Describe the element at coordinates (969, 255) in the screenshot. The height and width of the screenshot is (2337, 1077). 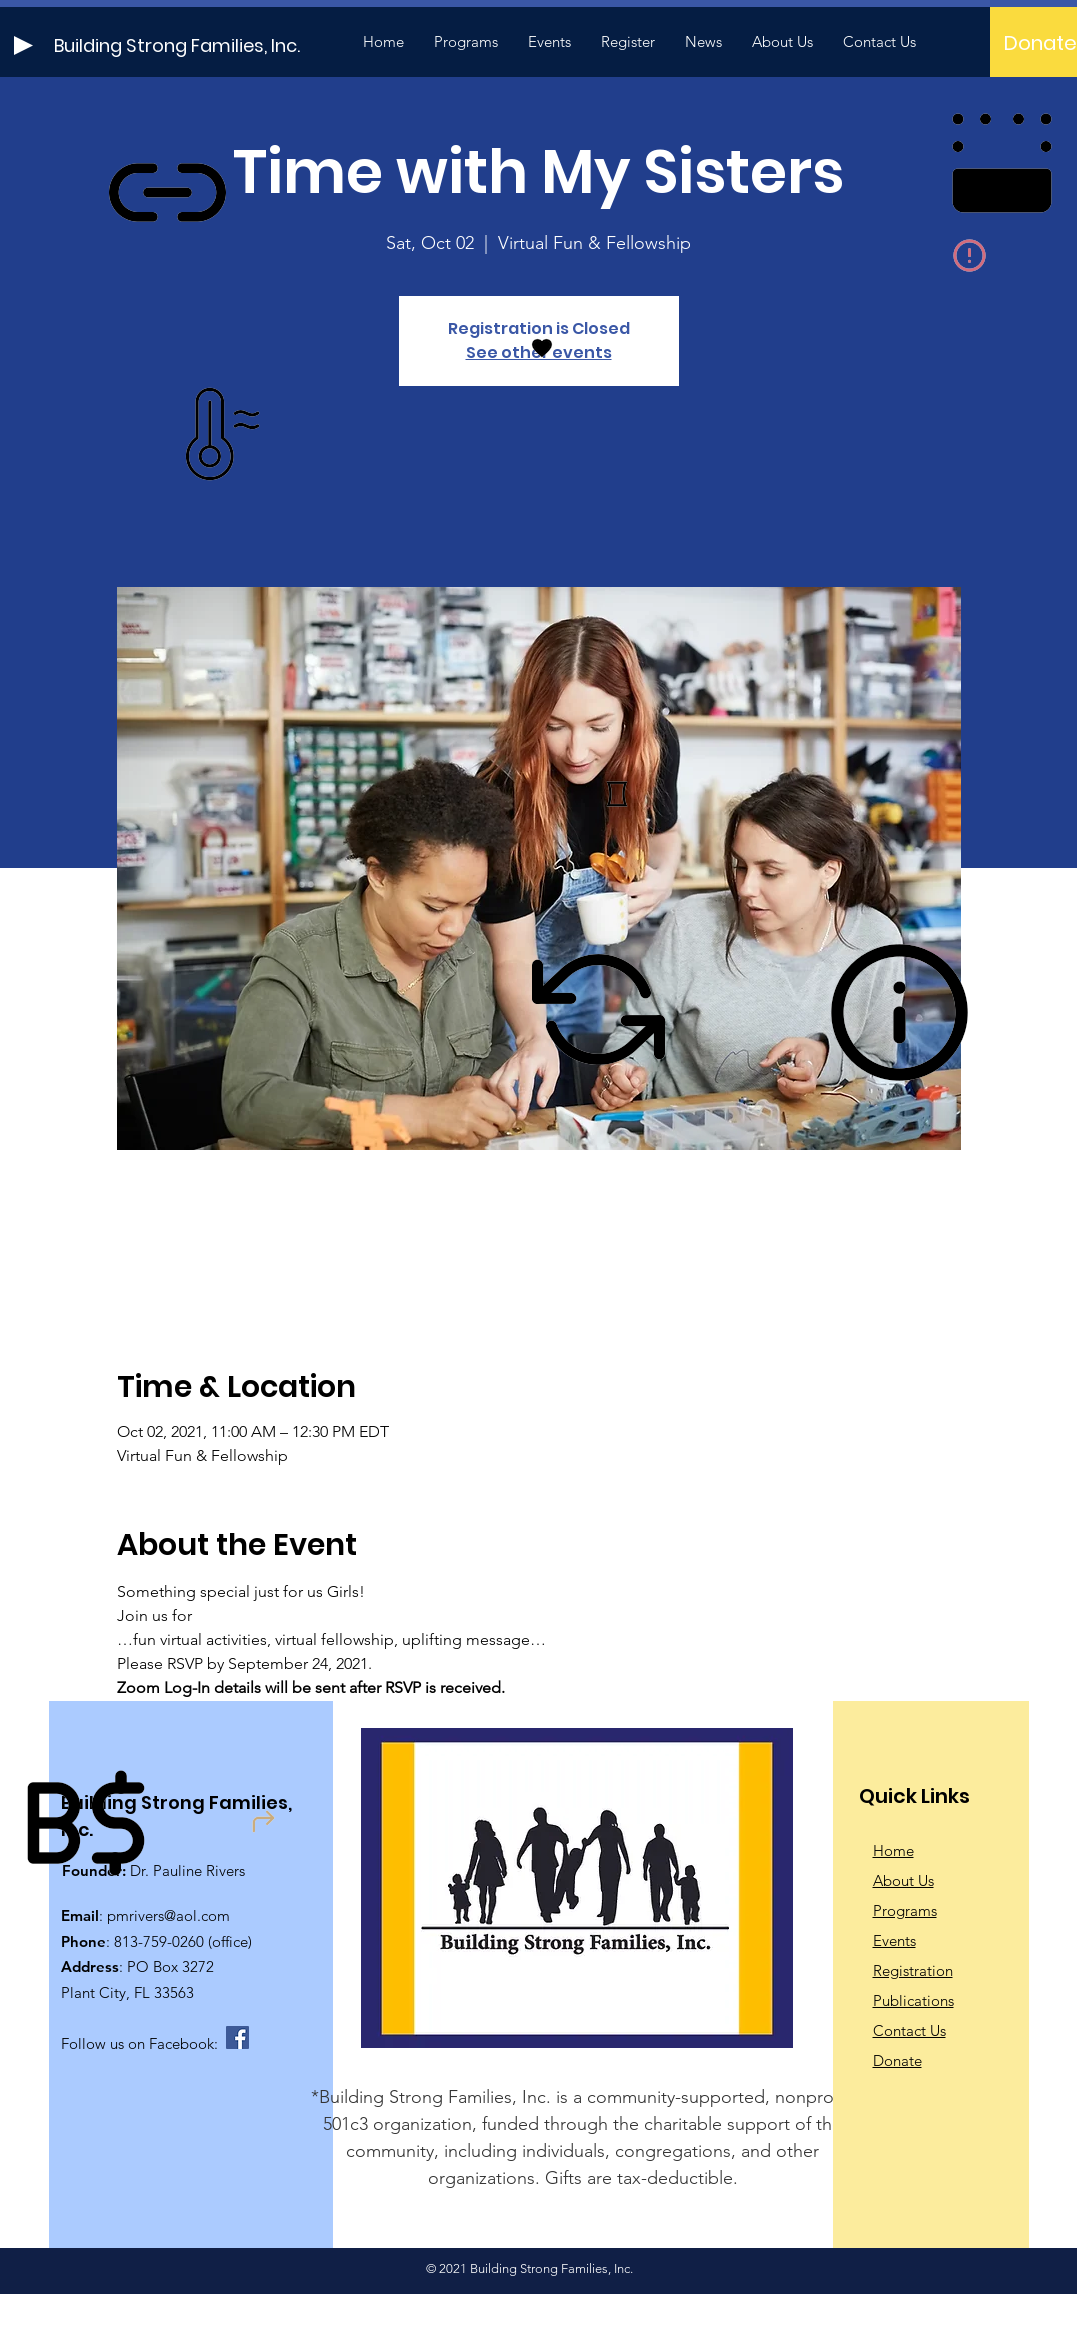
I see `indicates a warning or alert message` at that location.